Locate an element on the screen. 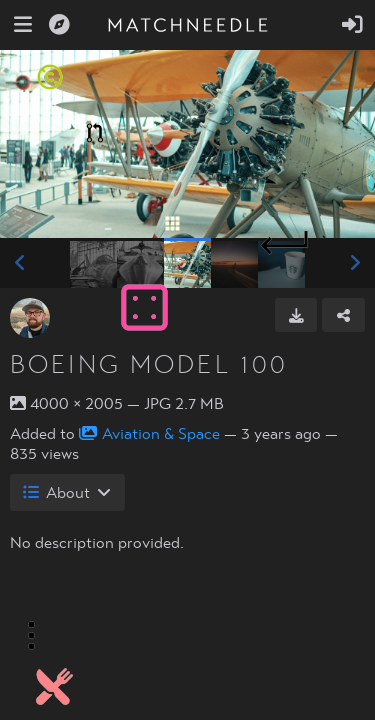 The image size is (375, 720). open more options menu is located at coordinates (31, 635).